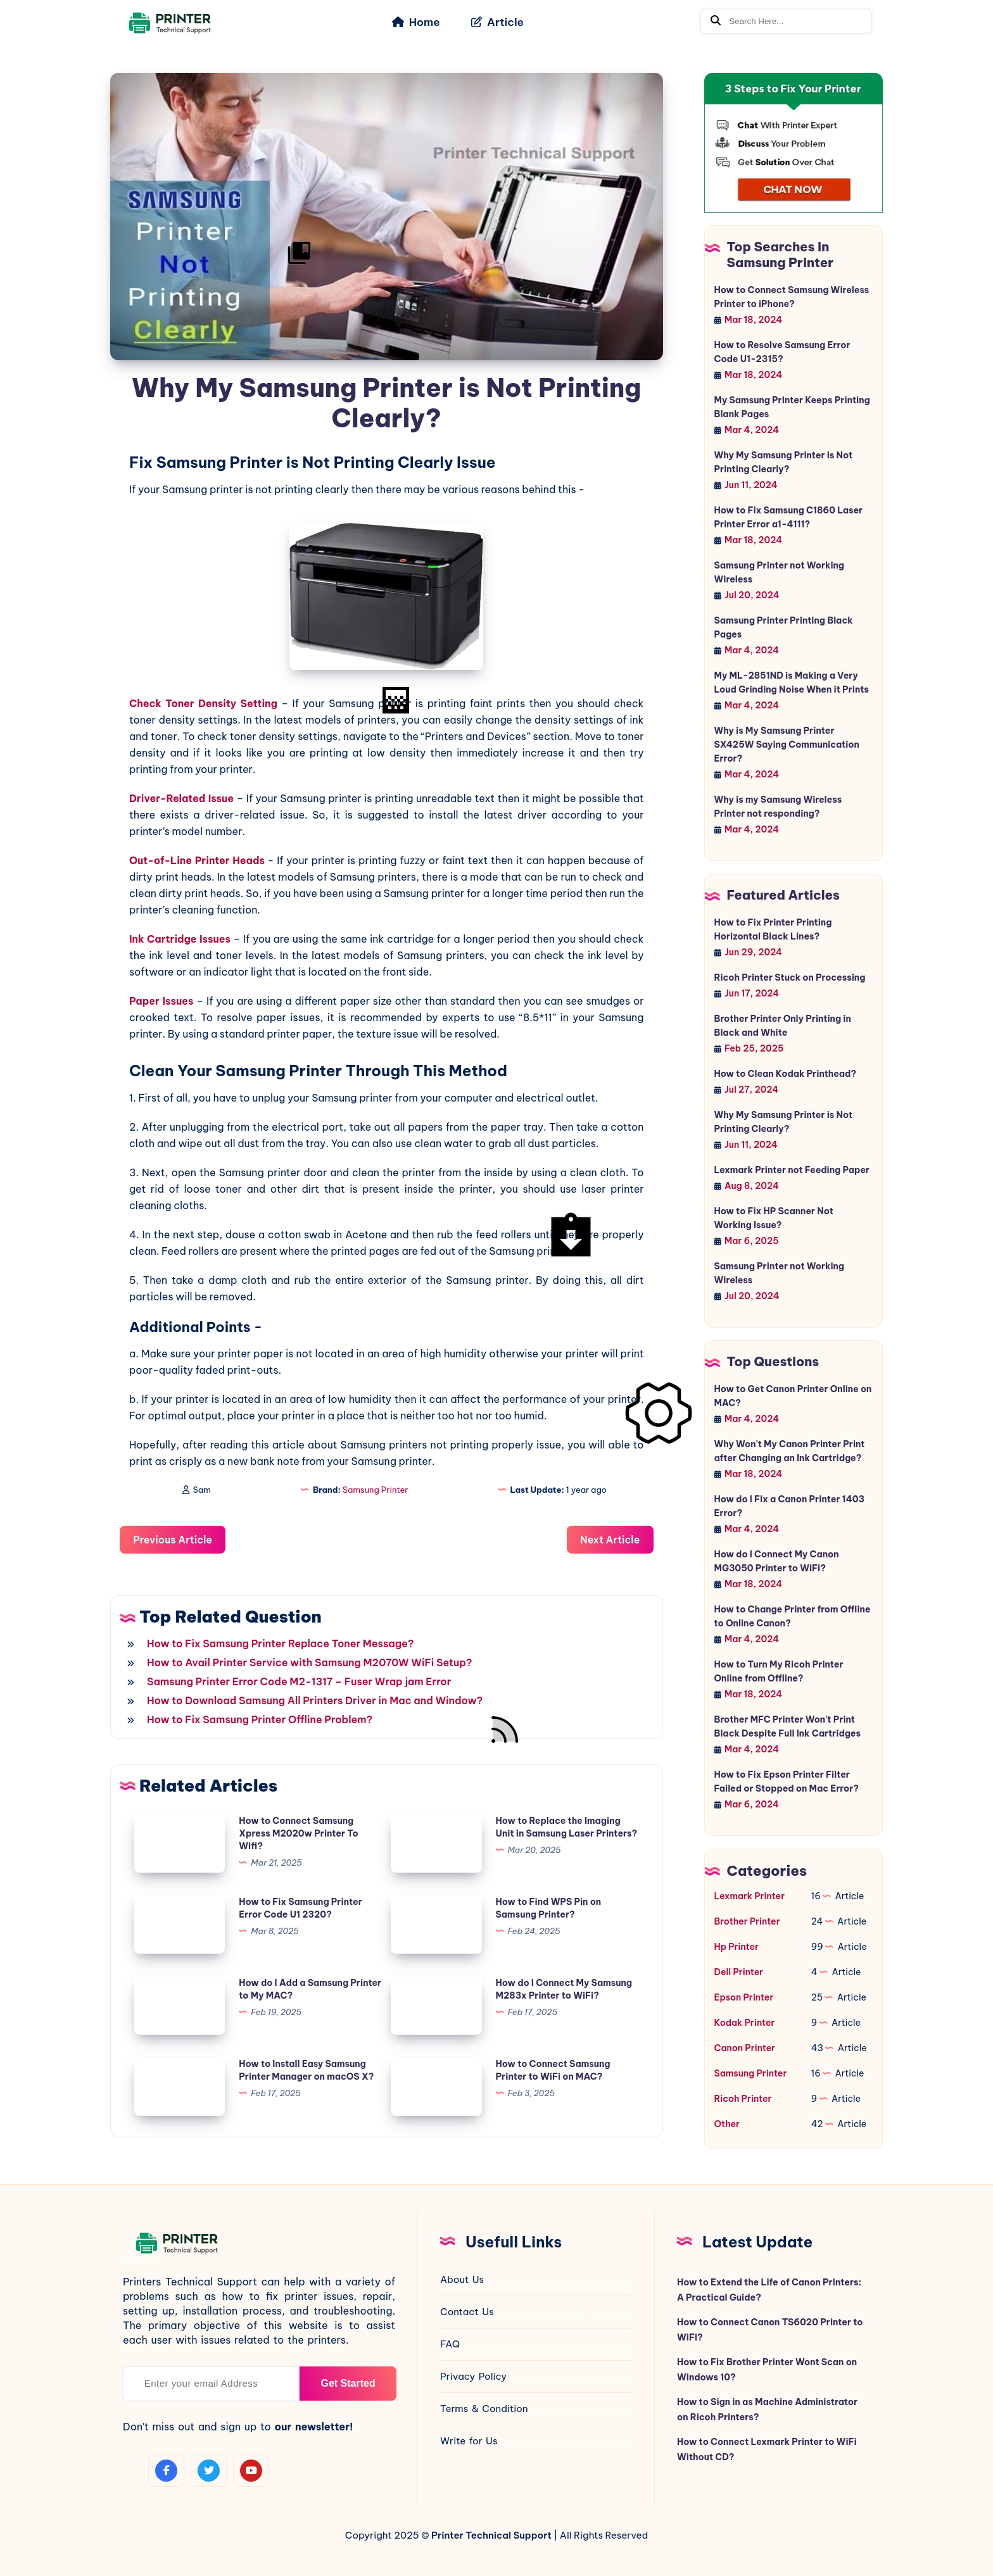  I want to click on access your bookmarked collections, so click(299, 253).